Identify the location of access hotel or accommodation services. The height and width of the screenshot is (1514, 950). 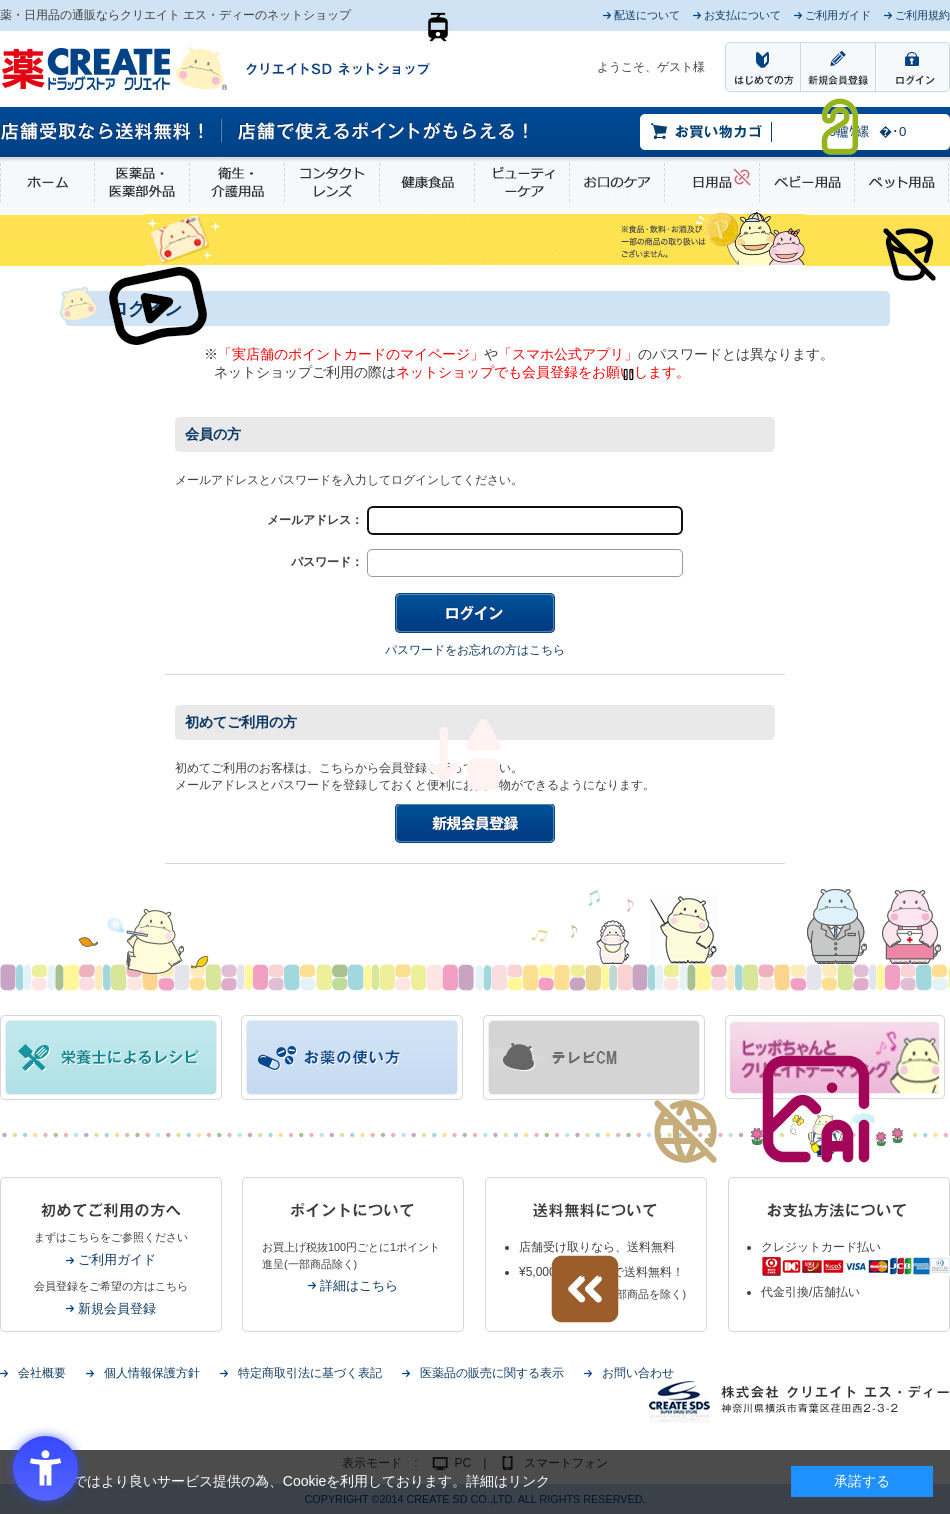
(838, 126).